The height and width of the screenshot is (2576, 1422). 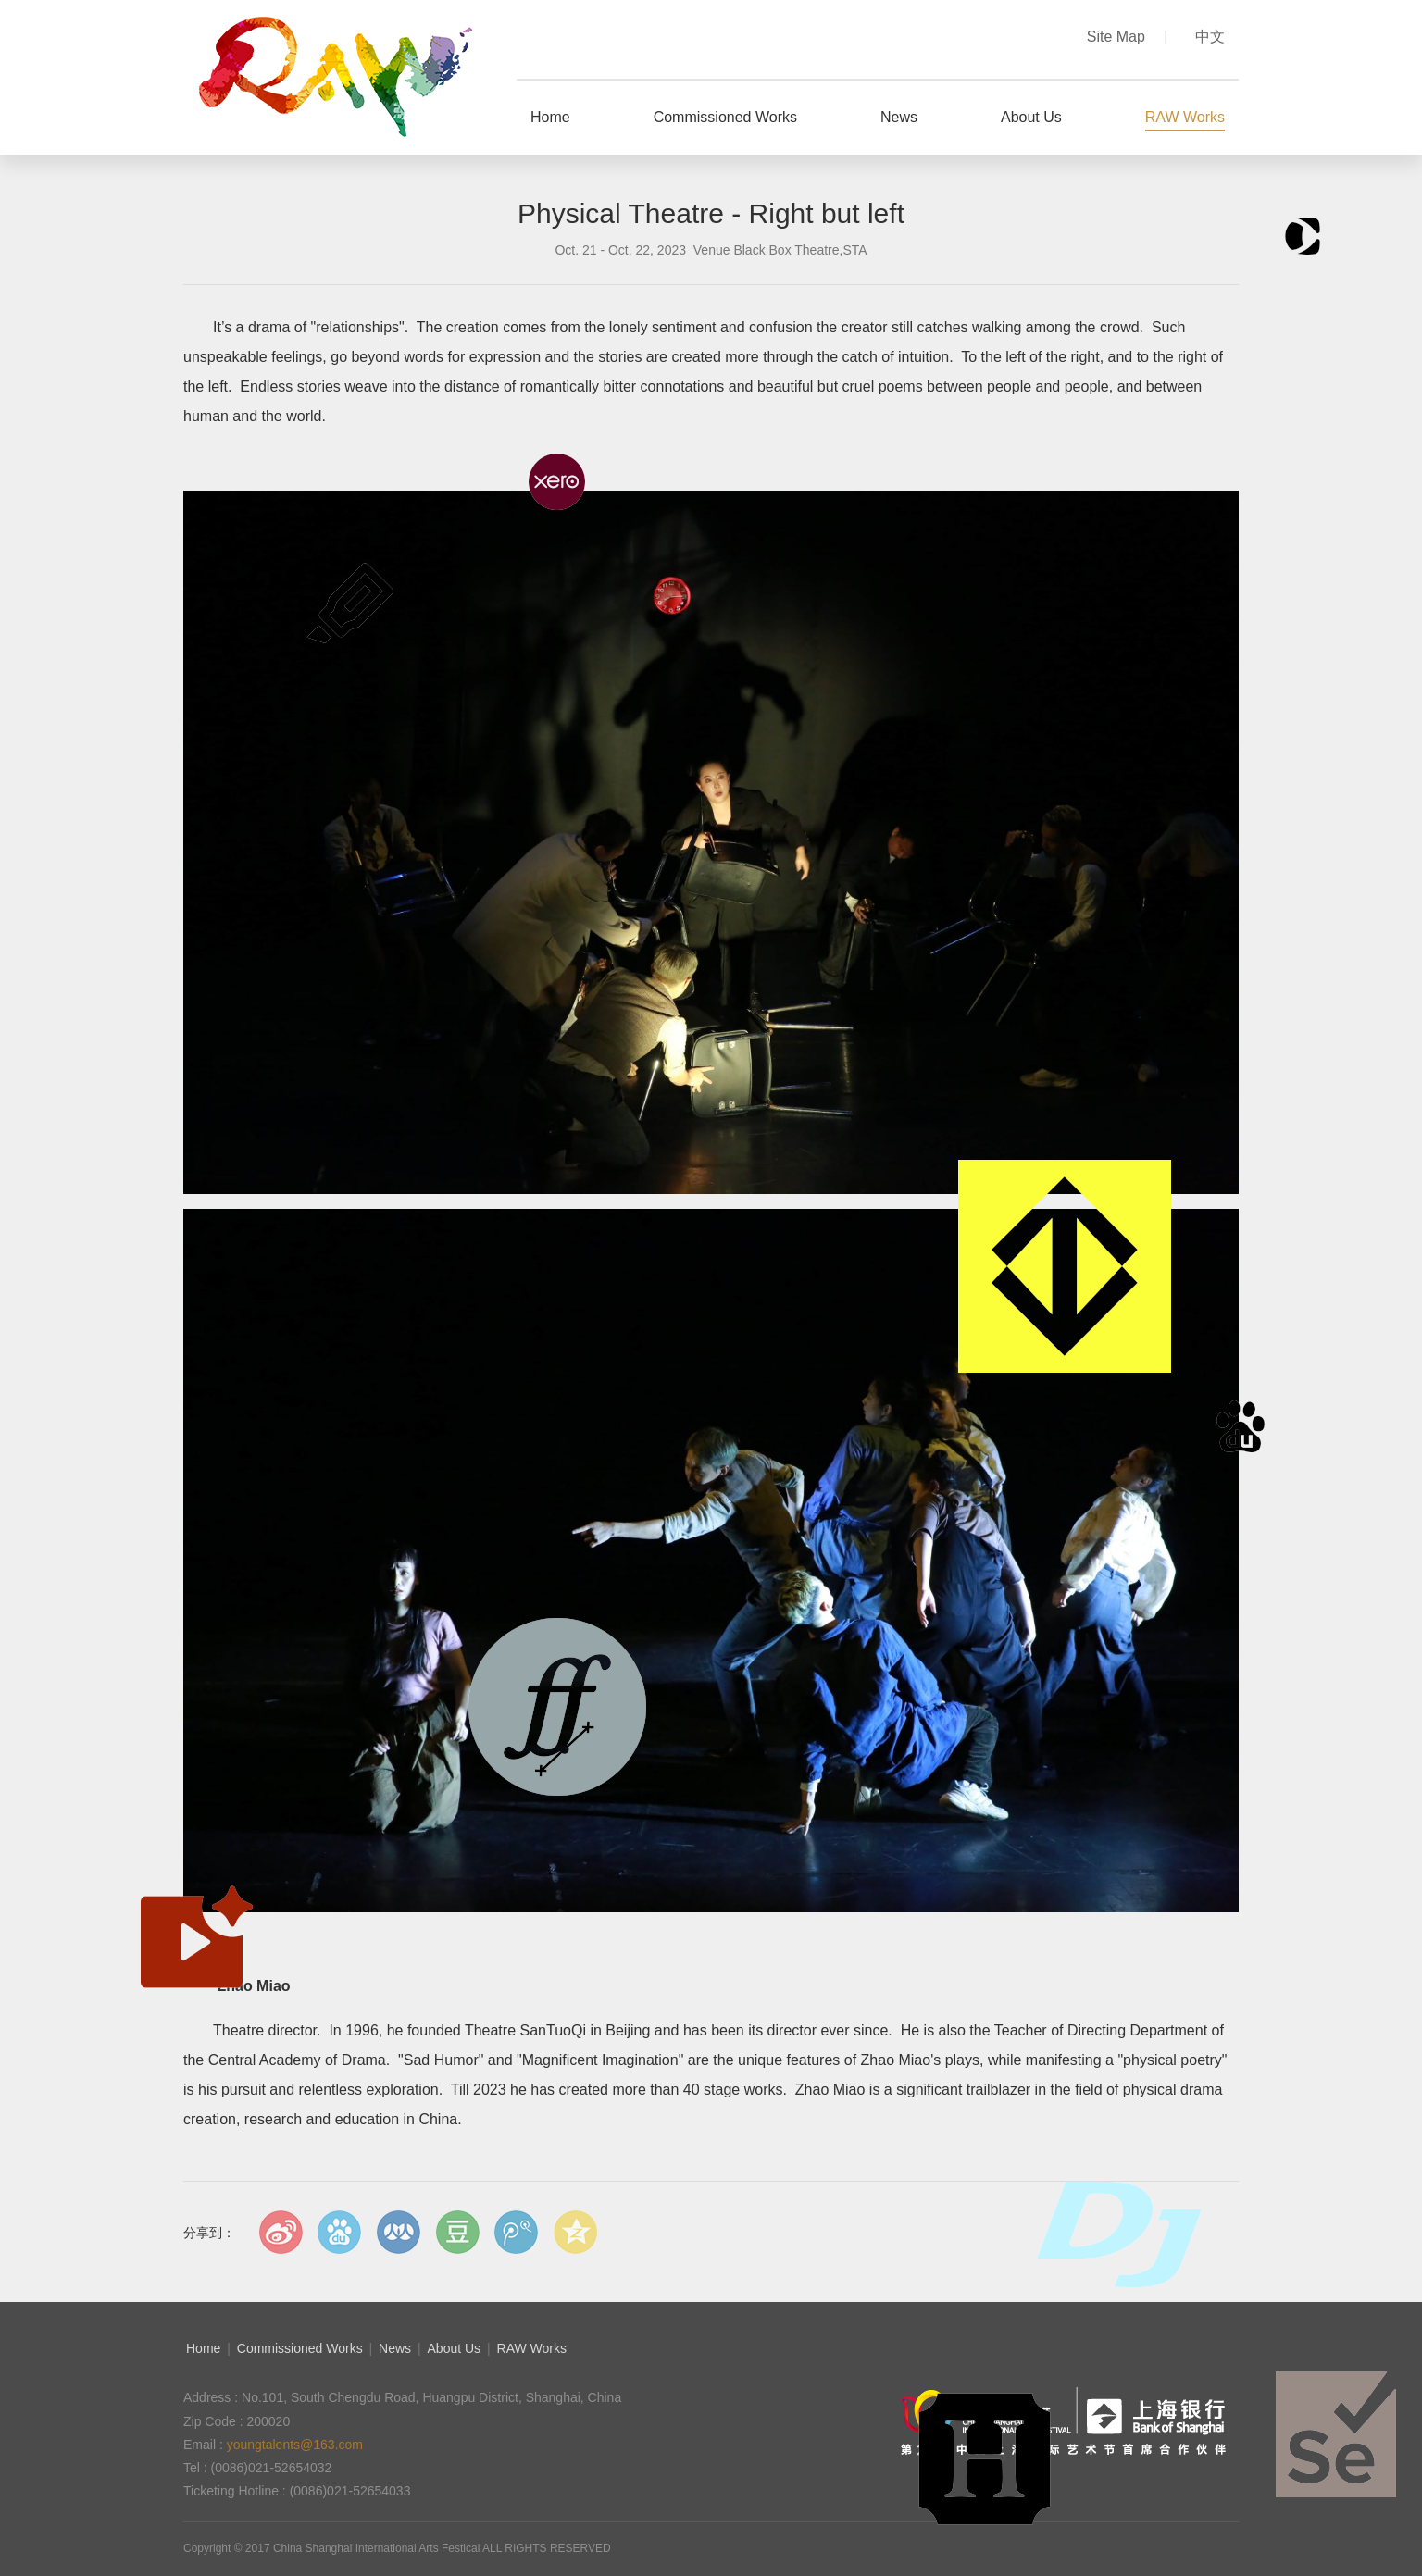 I want to click on open FontForge font editor application, so click(x=557, y=1707).